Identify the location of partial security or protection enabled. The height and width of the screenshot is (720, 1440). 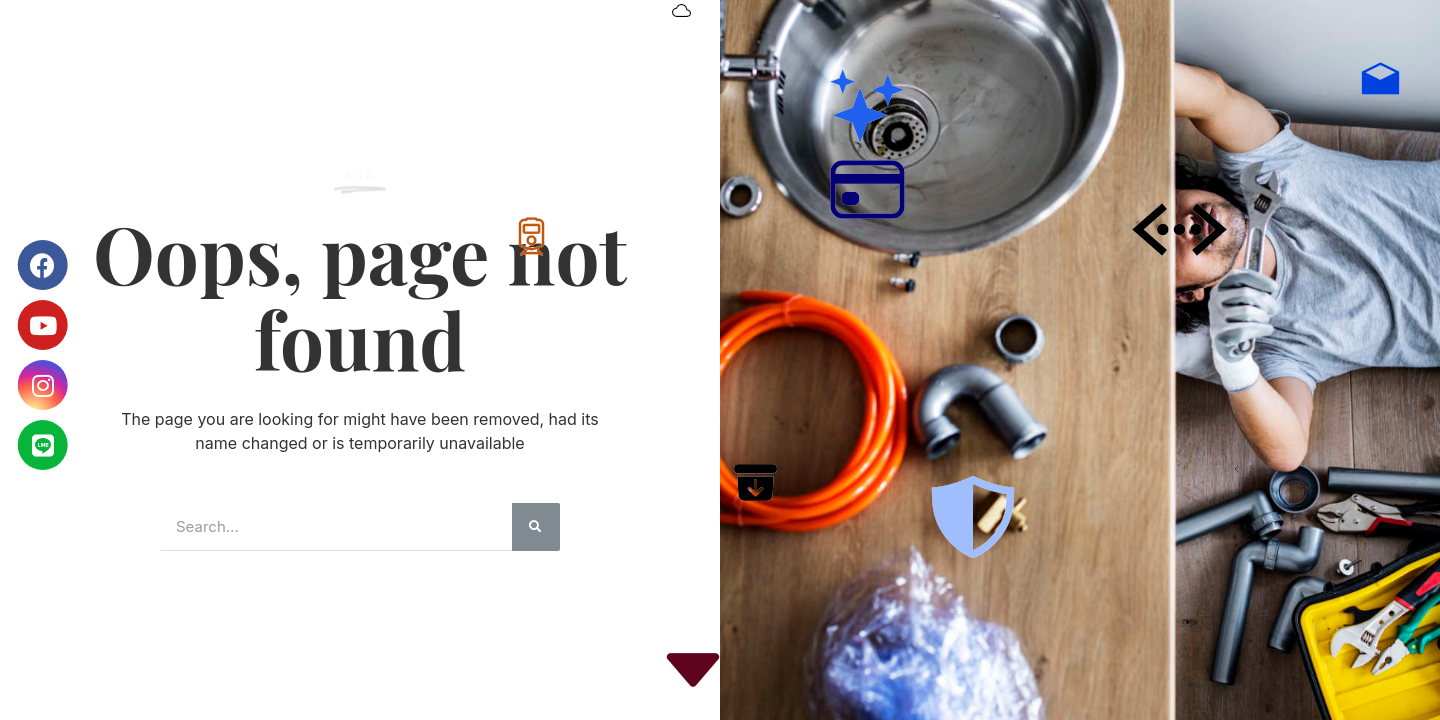
(973, 517).